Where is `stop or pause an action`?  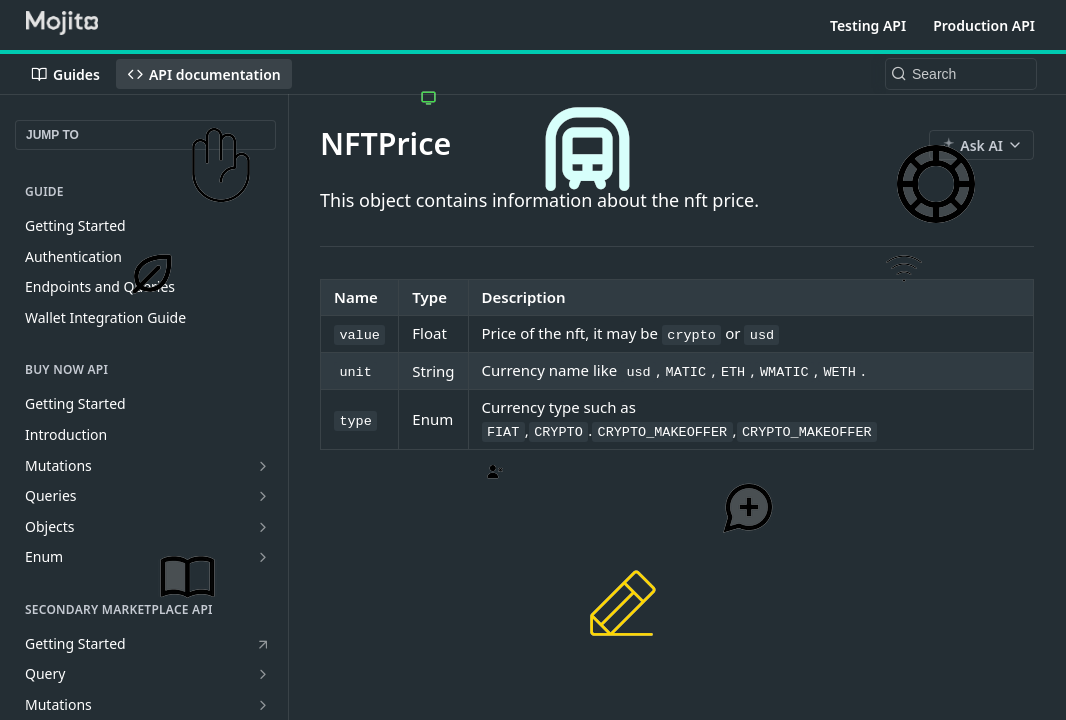 stop or pause an action is located at coordinates (221, 165).